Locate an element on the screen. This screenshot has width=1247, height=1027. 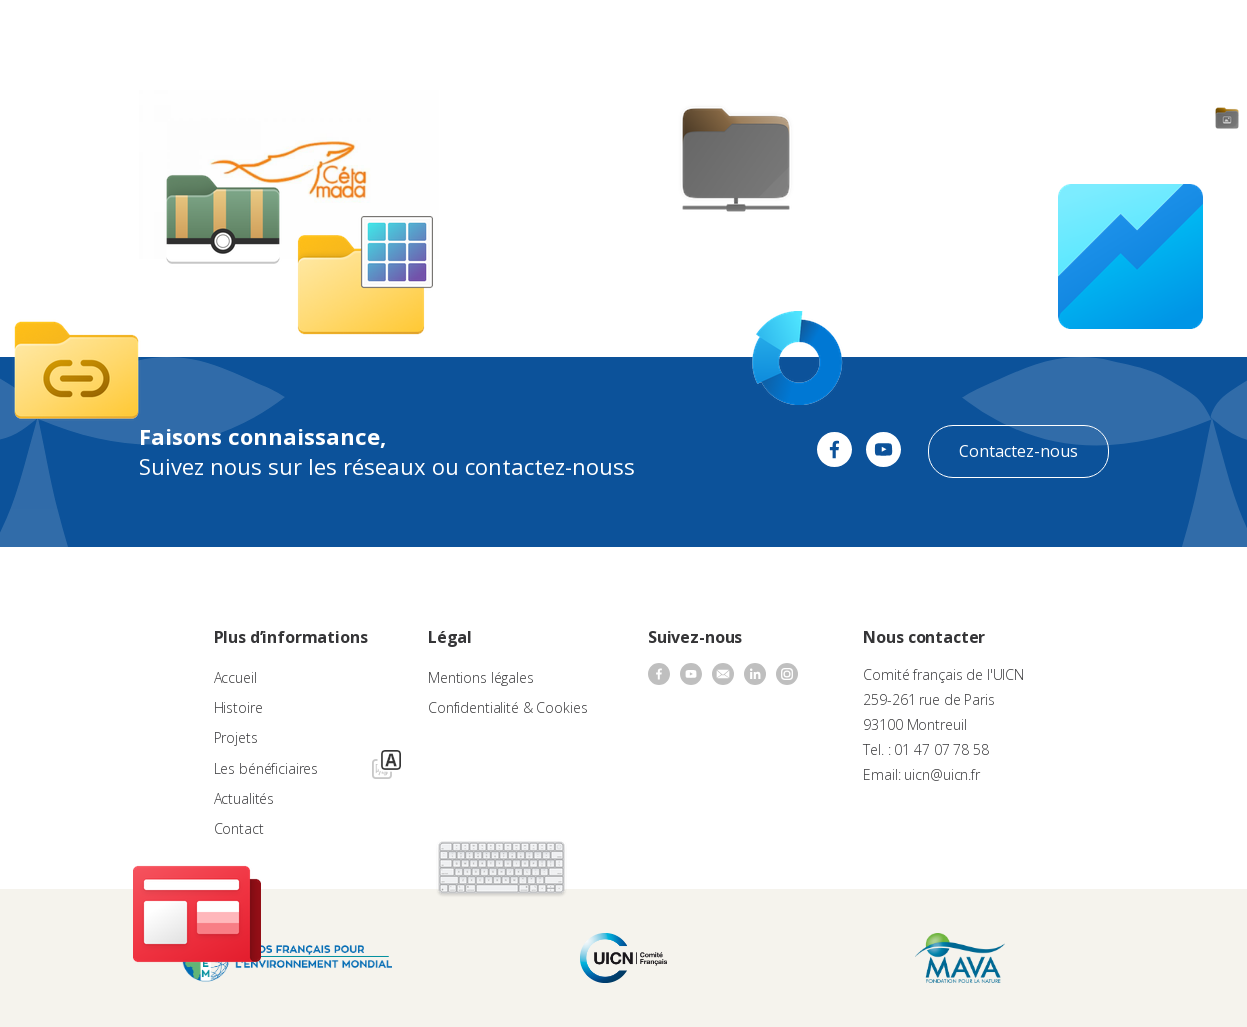
access folder settings and preferences is located at coordinates (361, 288).